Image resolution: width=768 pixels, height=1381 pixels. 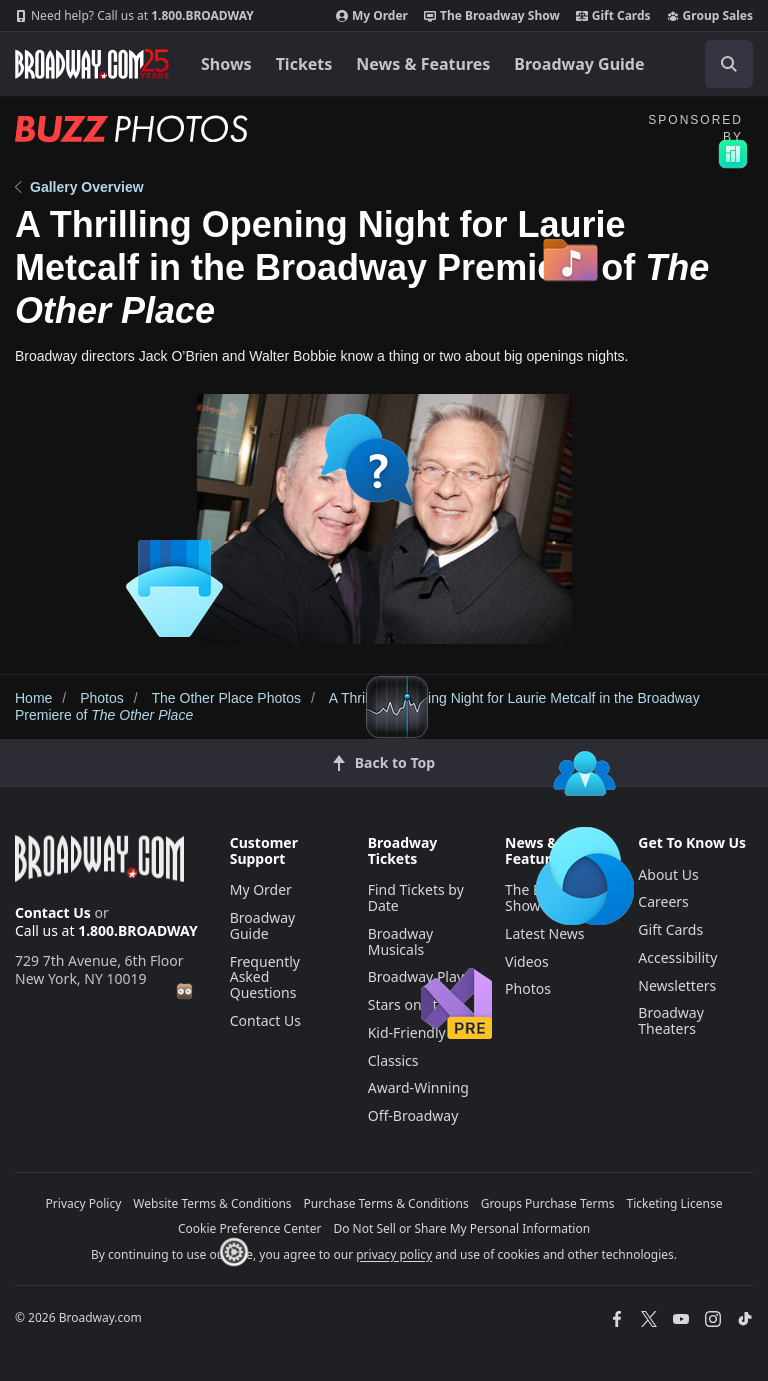 What do you see at coordinates (733, 154) in the screenshot?
I see `launch manjaro linux application` at bounding box center [733, 154].